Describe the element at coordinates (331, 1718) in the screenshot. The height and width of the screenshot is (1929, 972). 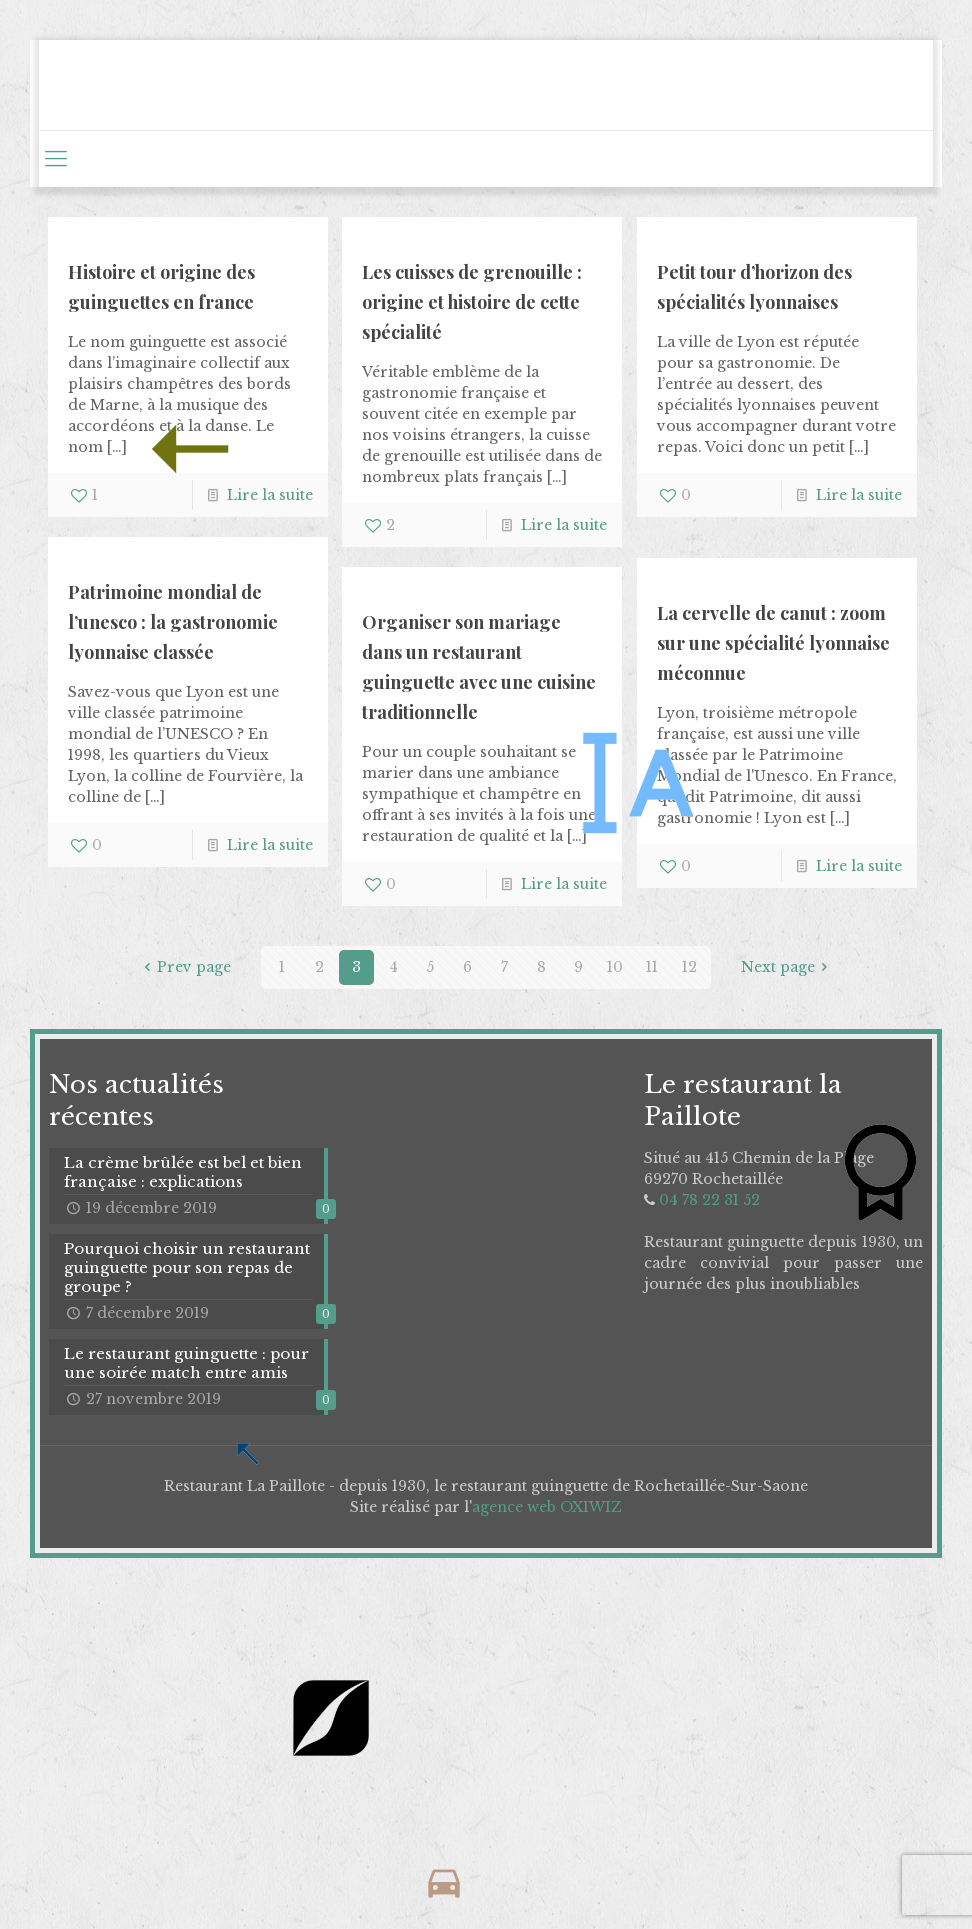
I see `pied piper logo` at that location.